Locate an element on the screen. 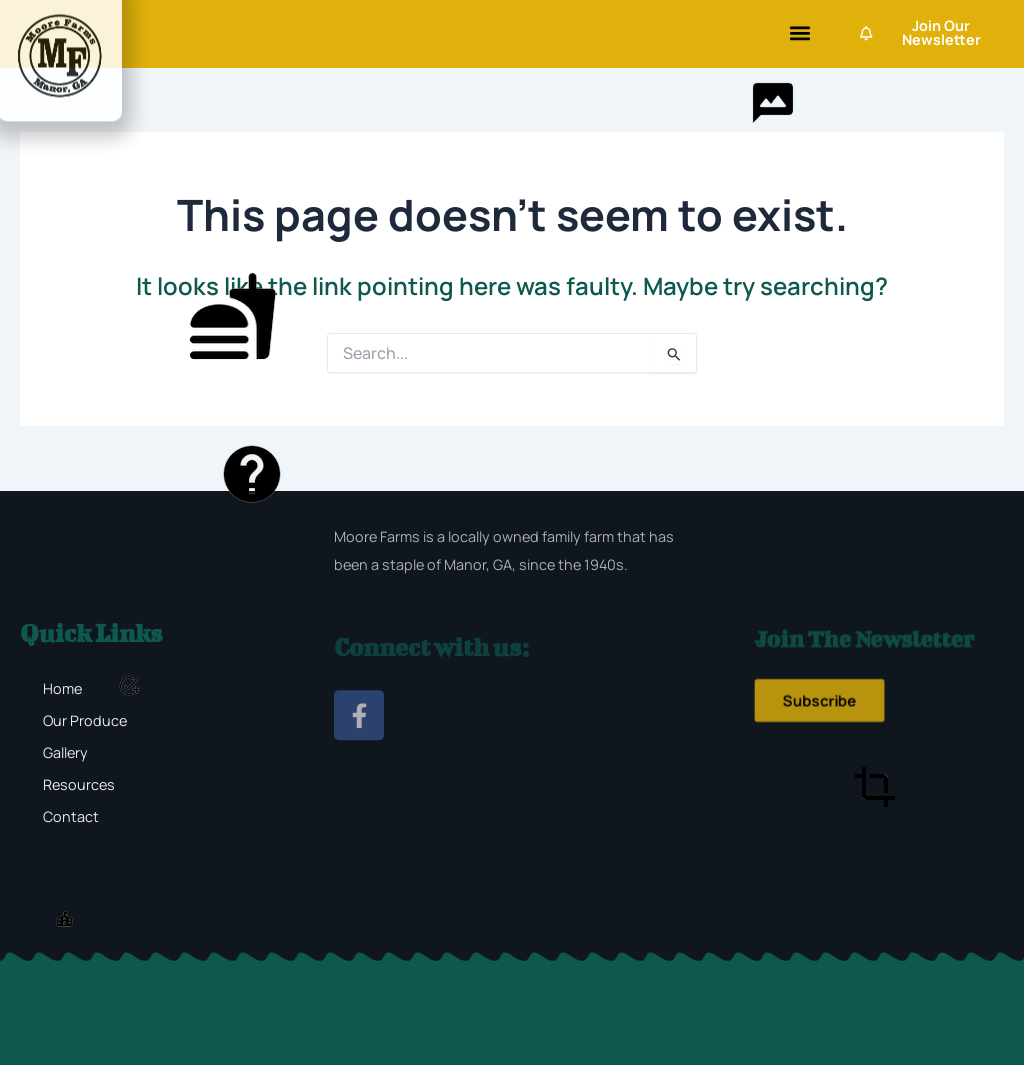 The height and width of the screenshot is (1065, 1024). find nearby fast food restaurants is located at coordinates (233, 316).